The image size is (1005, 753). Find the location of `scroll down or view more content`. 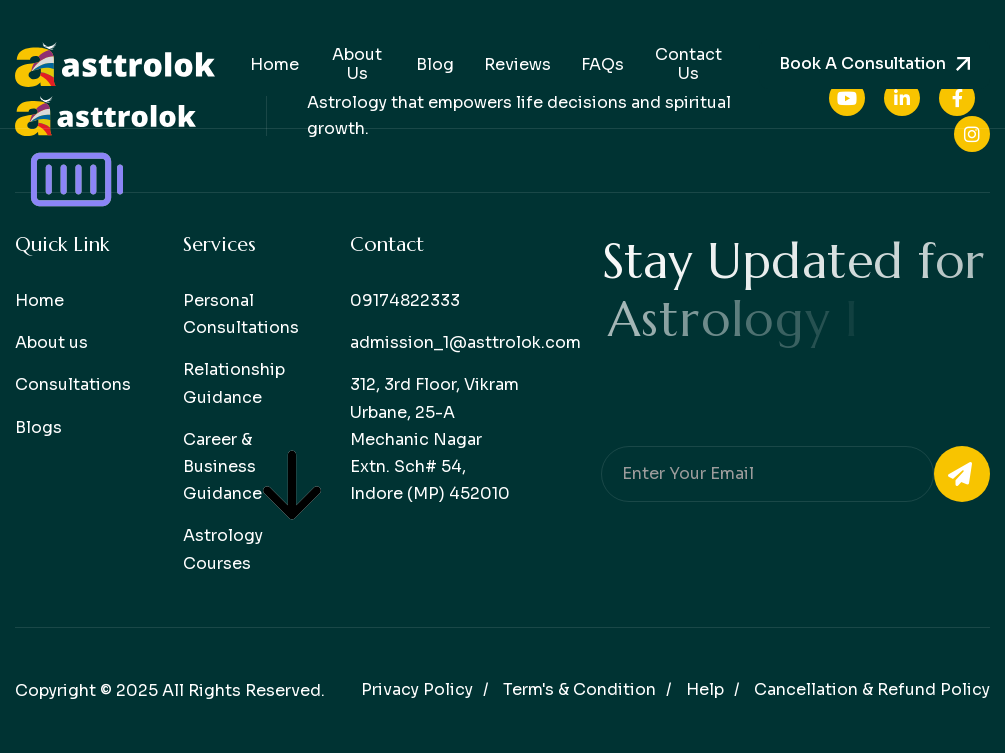

scroll down or view more content is located at coordinates (292, 485).